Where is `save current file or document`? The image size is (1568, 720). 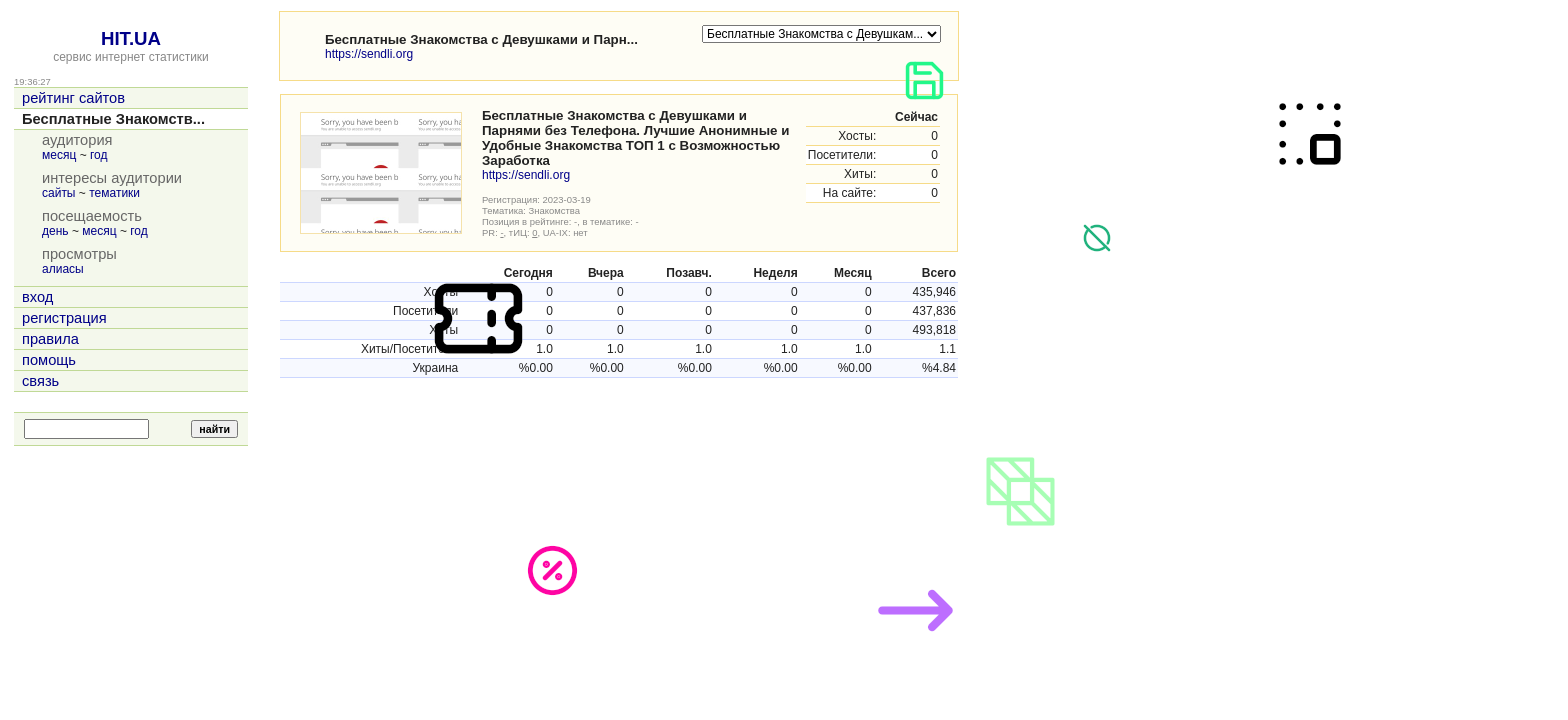 save current file or document is located at coordinates (924, 80).